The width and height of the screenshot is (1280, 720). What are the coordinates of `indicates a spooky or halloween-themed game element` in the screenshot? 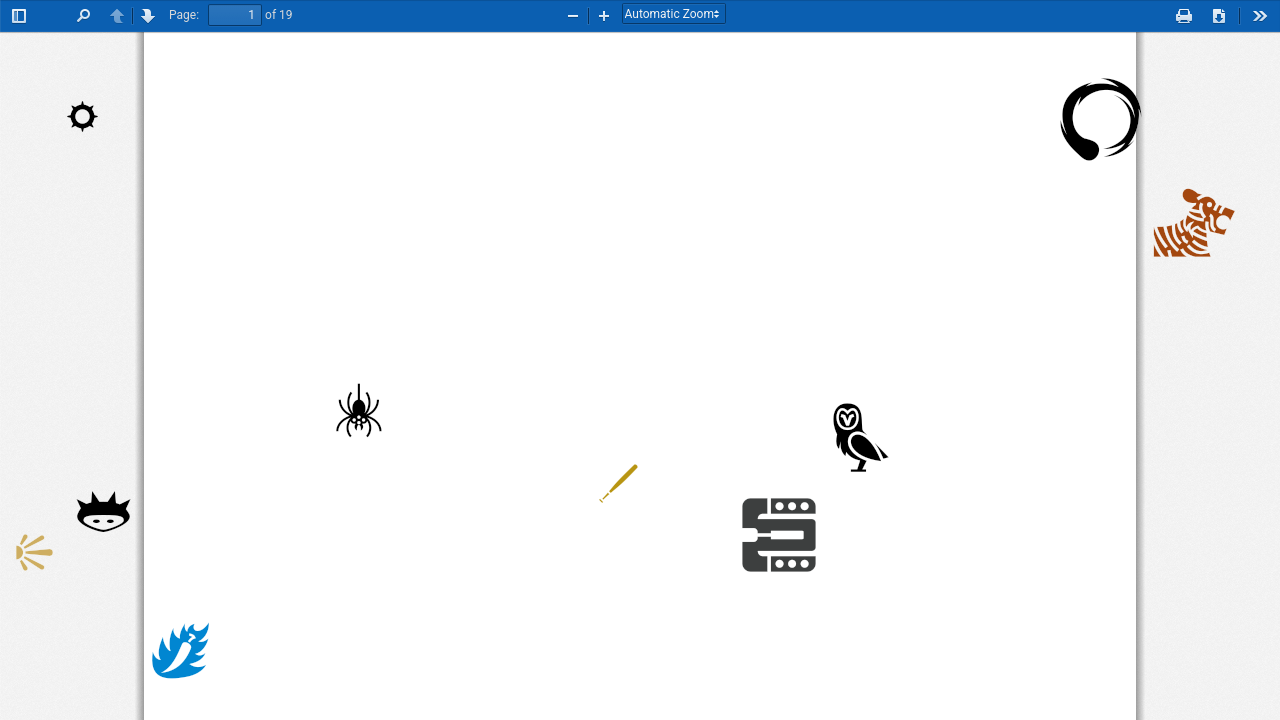 It's located at (359, 411).